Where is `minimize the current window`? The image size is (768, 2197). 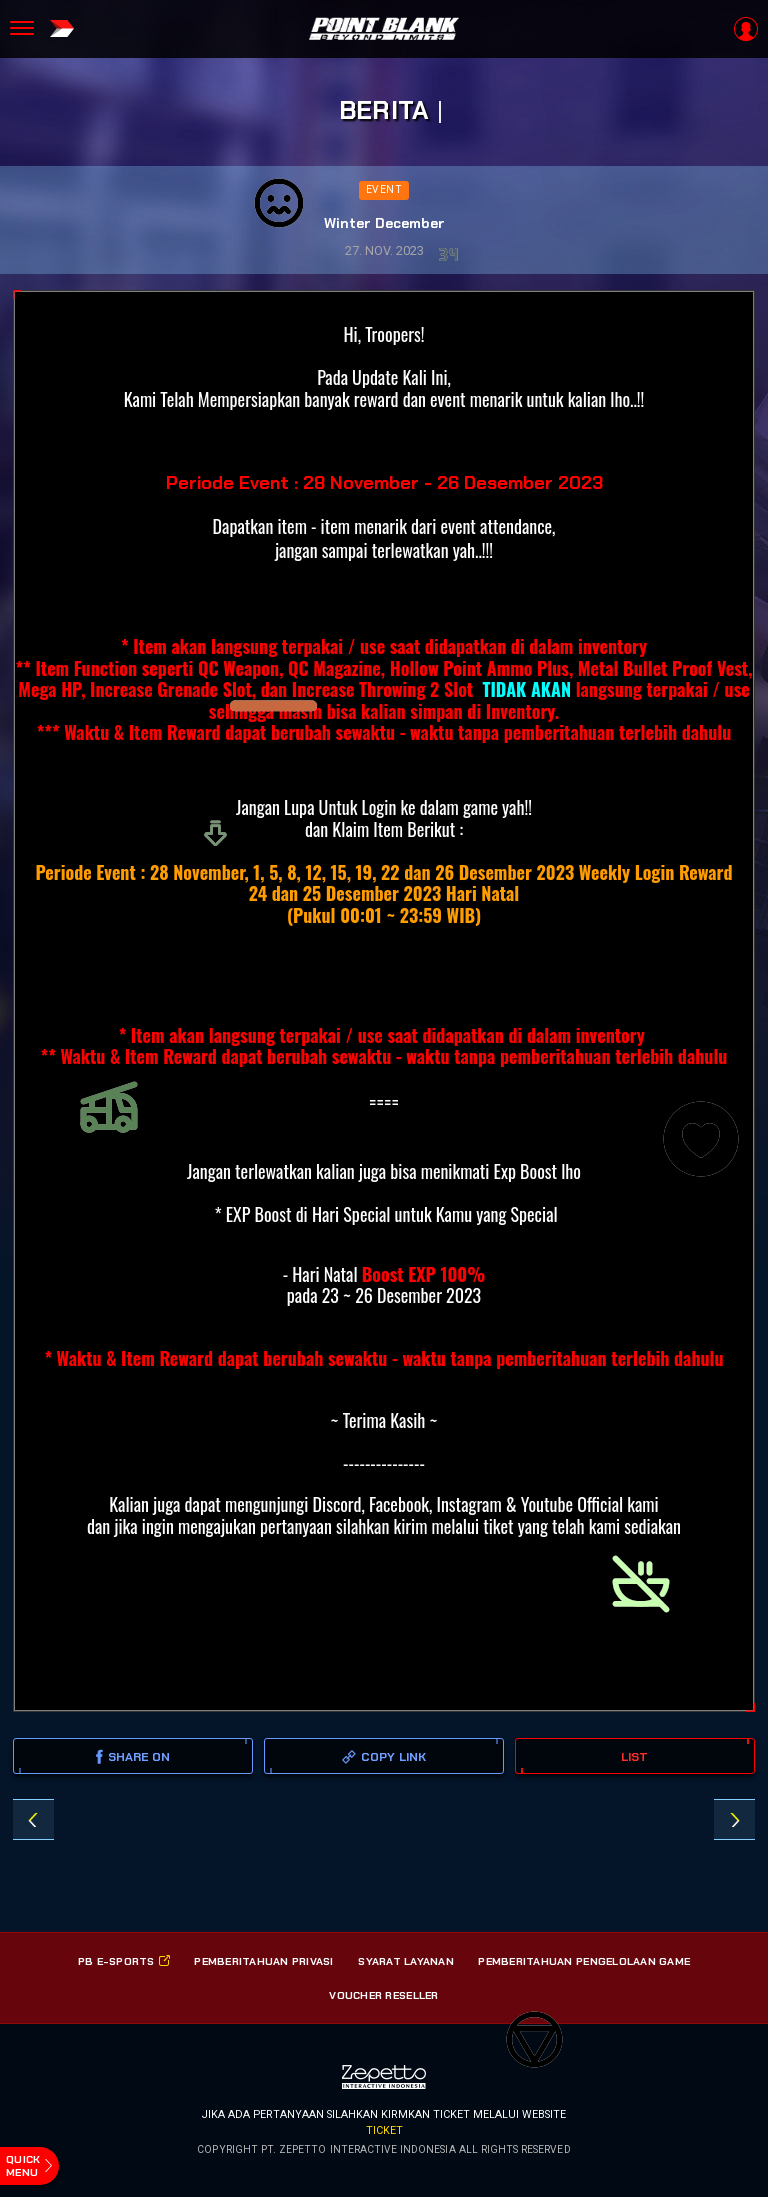 minimize the current window is located at coordinates (273, 678).